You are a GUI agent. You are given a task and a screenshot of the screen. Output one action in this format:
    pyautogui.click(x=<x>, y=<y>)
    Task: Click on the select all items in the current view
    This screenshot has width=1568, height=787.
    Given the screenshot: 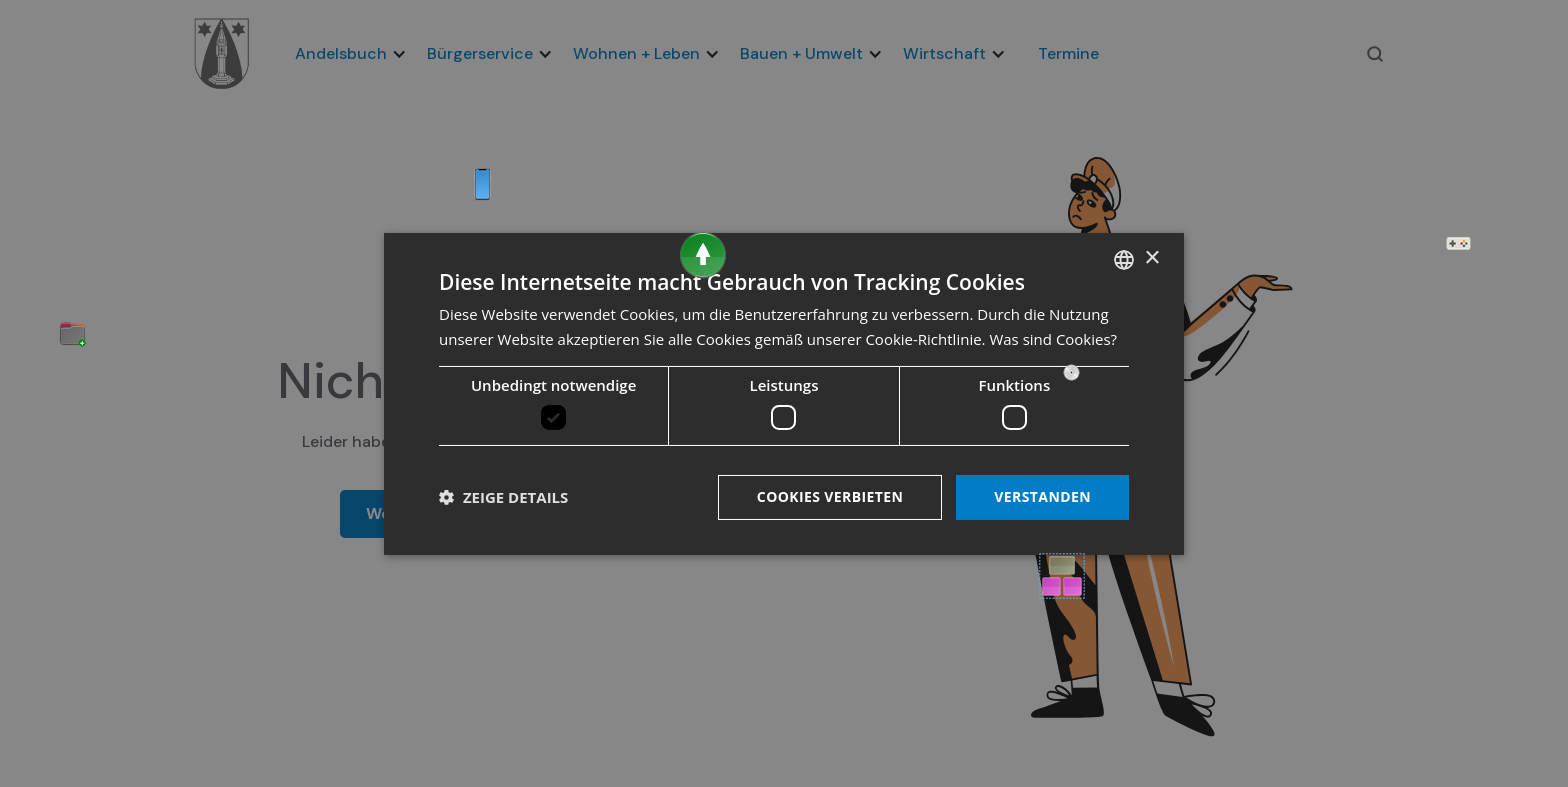 What is the action you would take?
    pyautogui.click(x=1062, y=576)
    